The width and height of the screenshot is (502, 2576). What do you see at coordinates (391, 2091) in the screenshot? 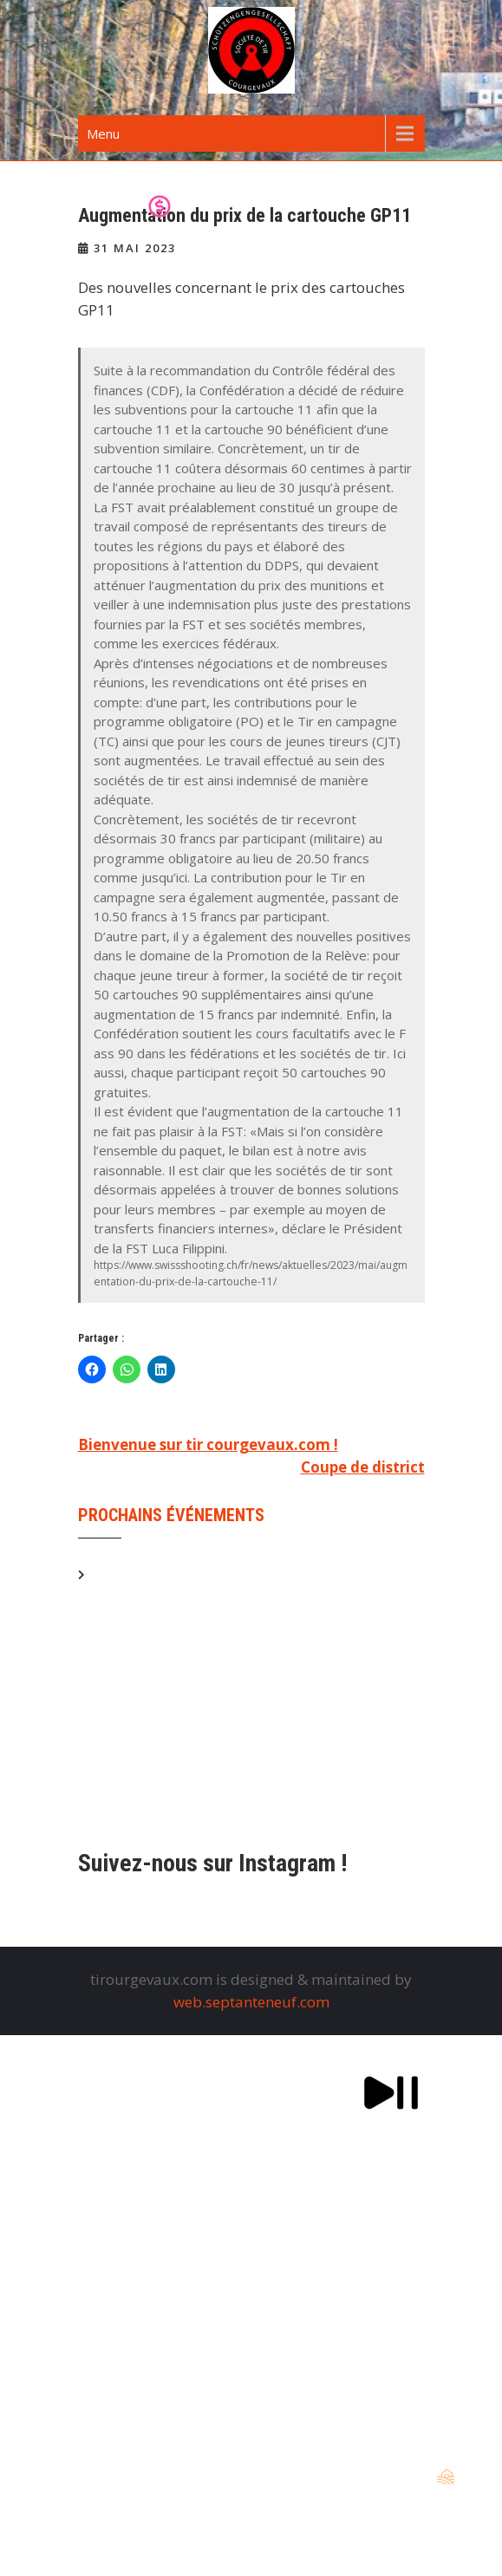
I see `toggle between play and pause for media playback` at bounding box center [391, 2091].